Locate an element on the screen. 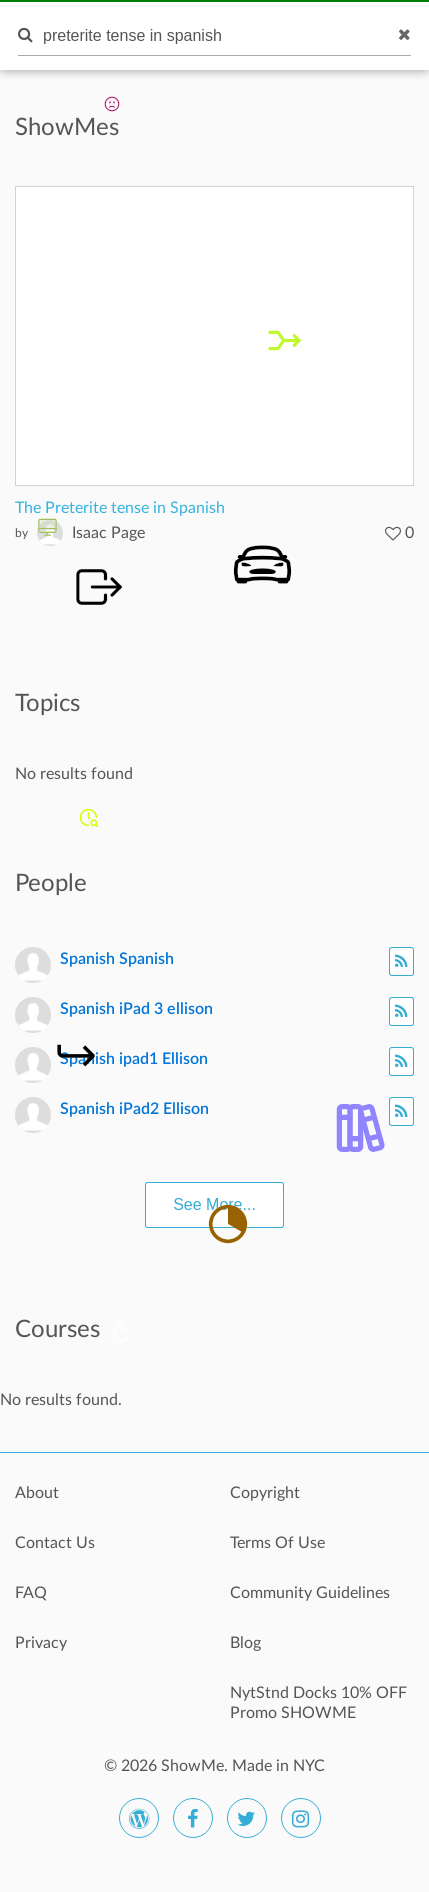 Image resolution: width=429 pixels, height=1892 pixels. merge or combine selected items is located at coordinates (284, 340).